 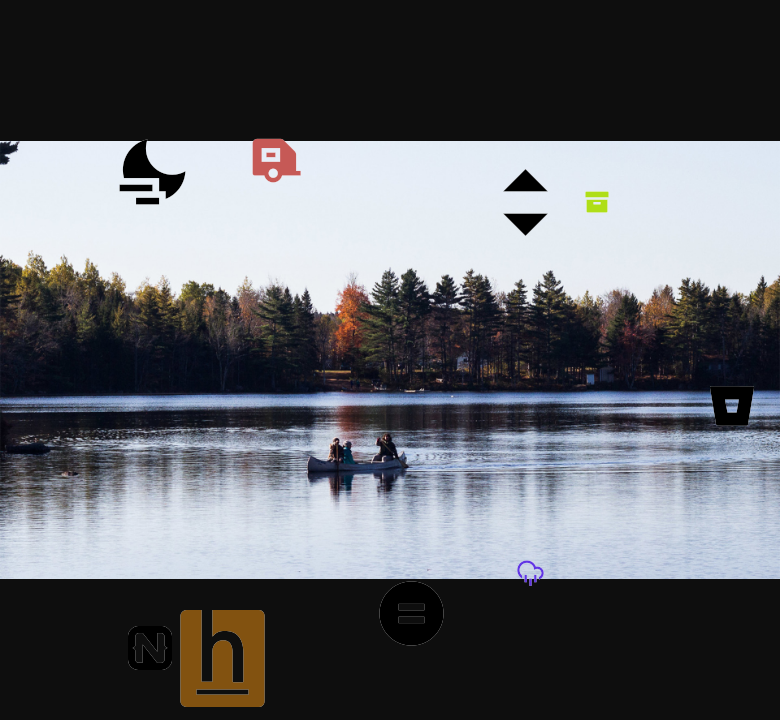 I want to click on expand or collapse content vertically, so click(x=525, y=202).